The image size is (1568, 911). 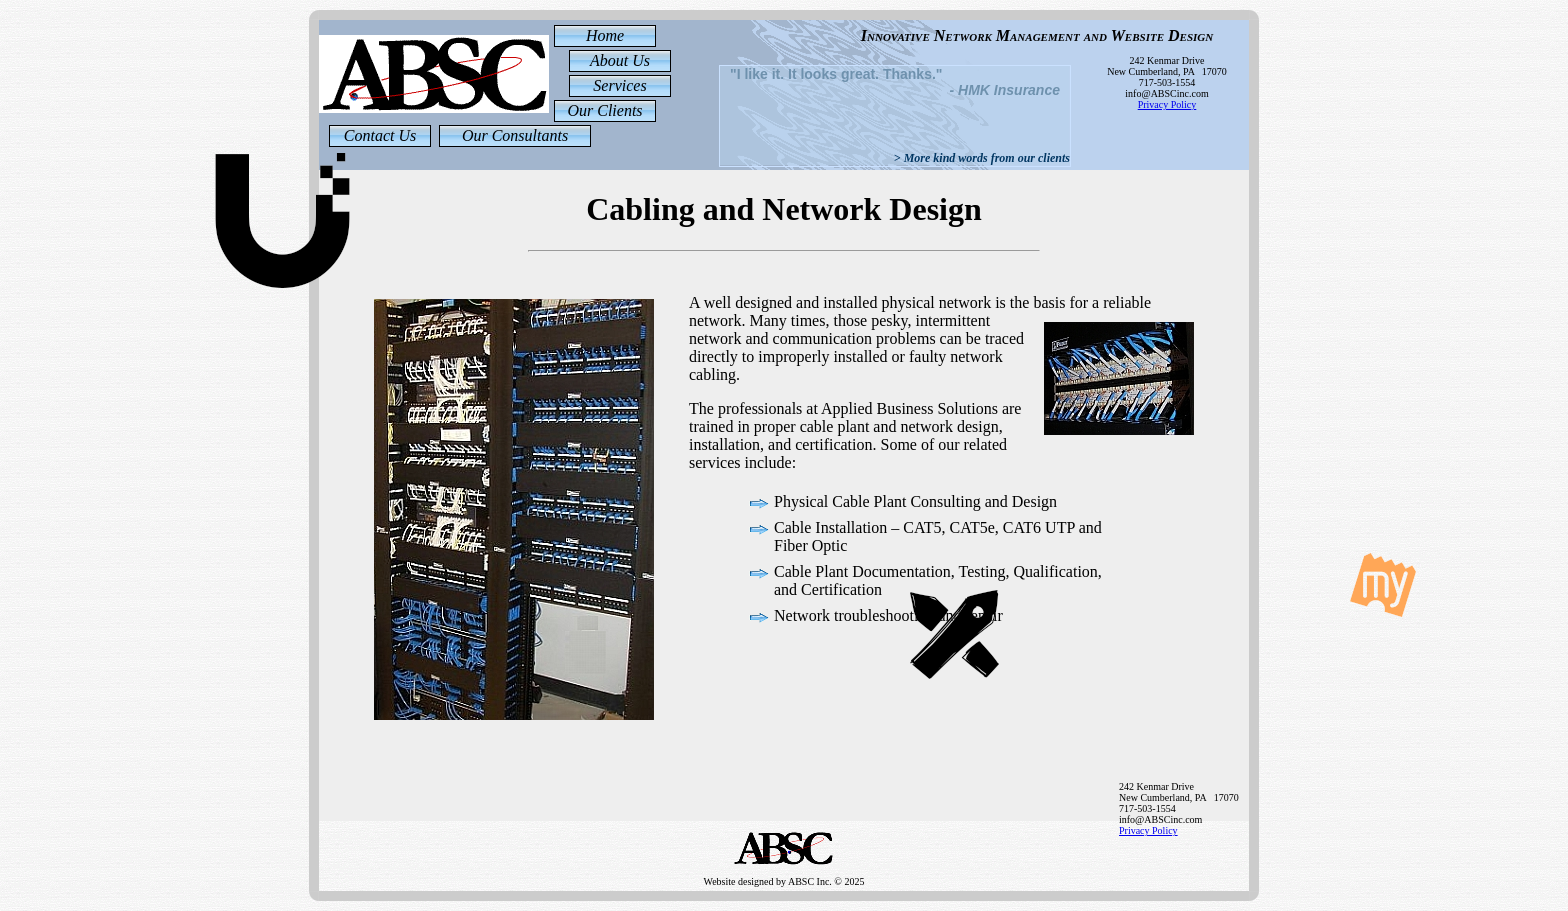 I want to click on ubiquiti networks company logo, so click(x=282, y=220).